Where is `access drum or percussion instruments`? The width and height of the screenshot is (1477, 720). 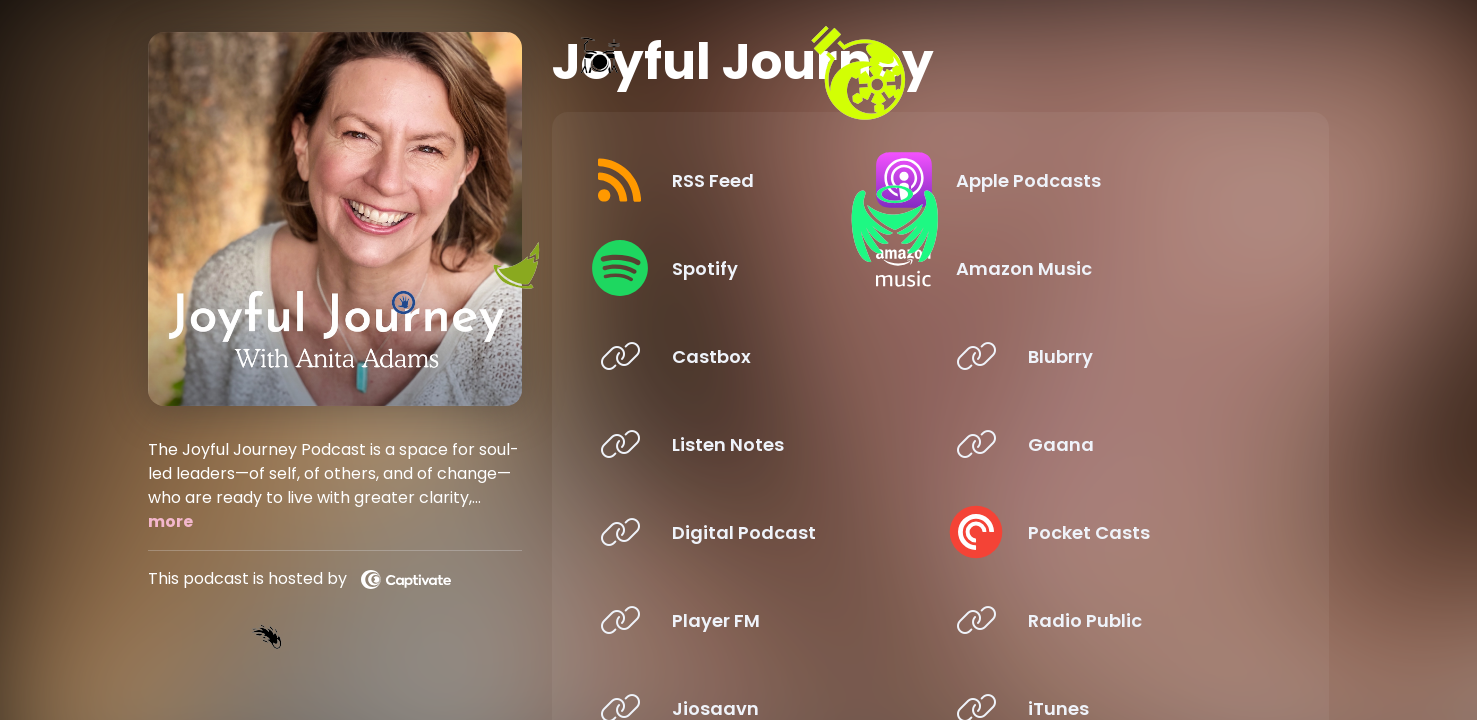
access drum or percussion instruments is located at coordinates (600, 54).